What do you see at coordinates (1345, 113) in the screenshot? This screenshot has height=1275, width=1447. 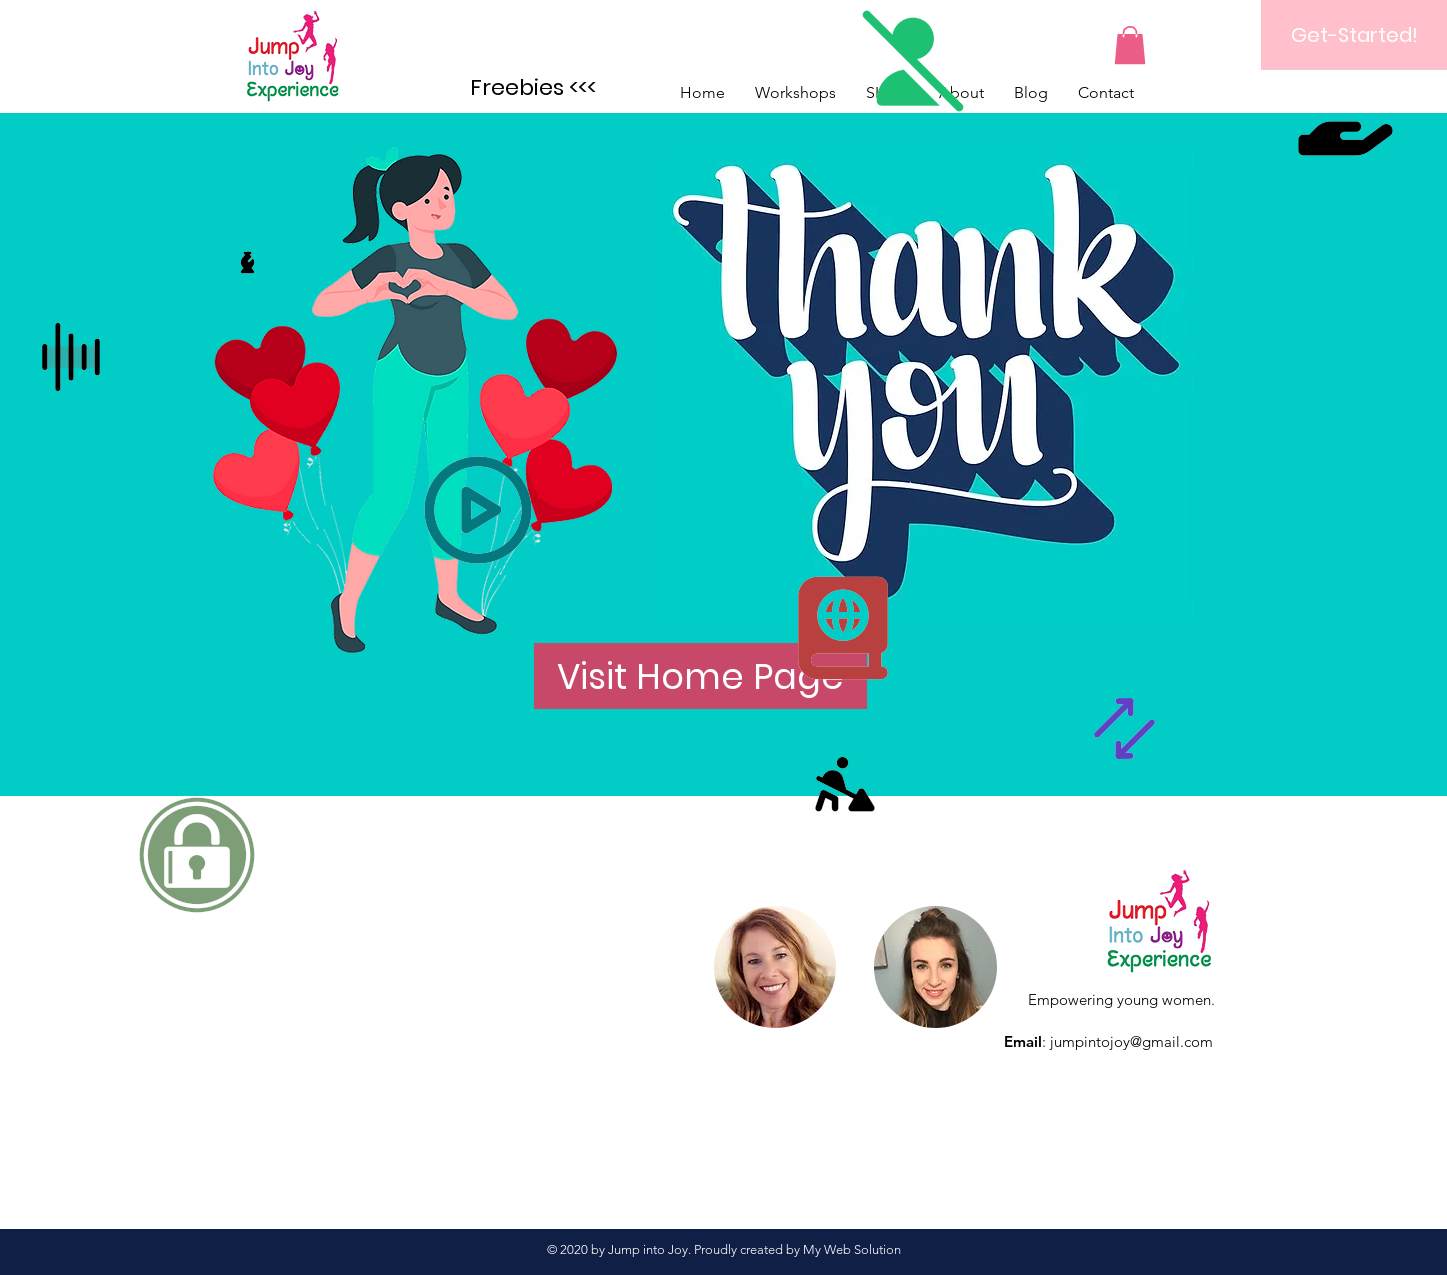 I see `receive or accept an item` at bounding box center [1345, 113].